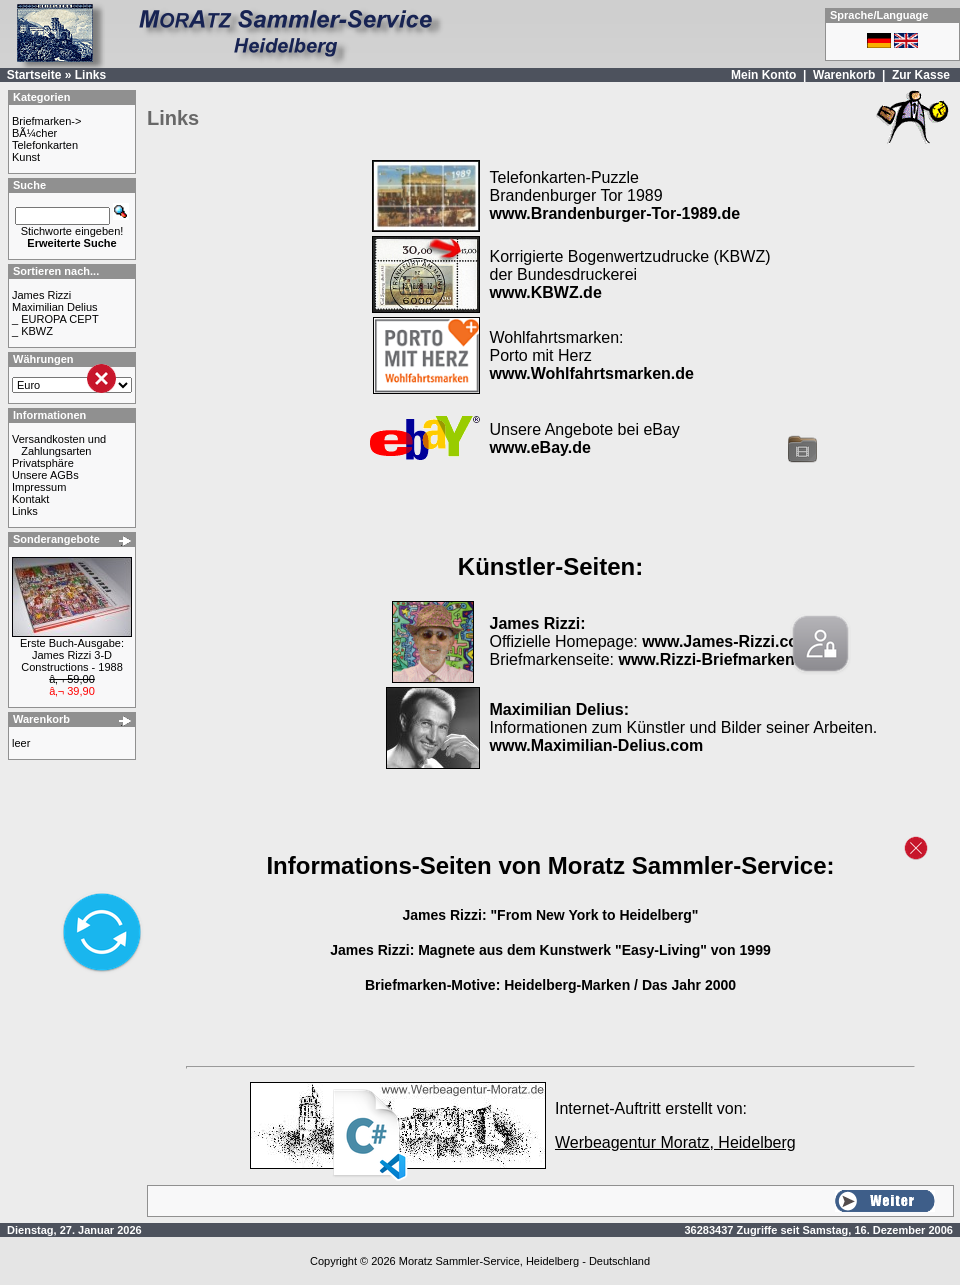 The image size is (960, 1285). I want to click on stop or cancel the current action, so click(101, 378).